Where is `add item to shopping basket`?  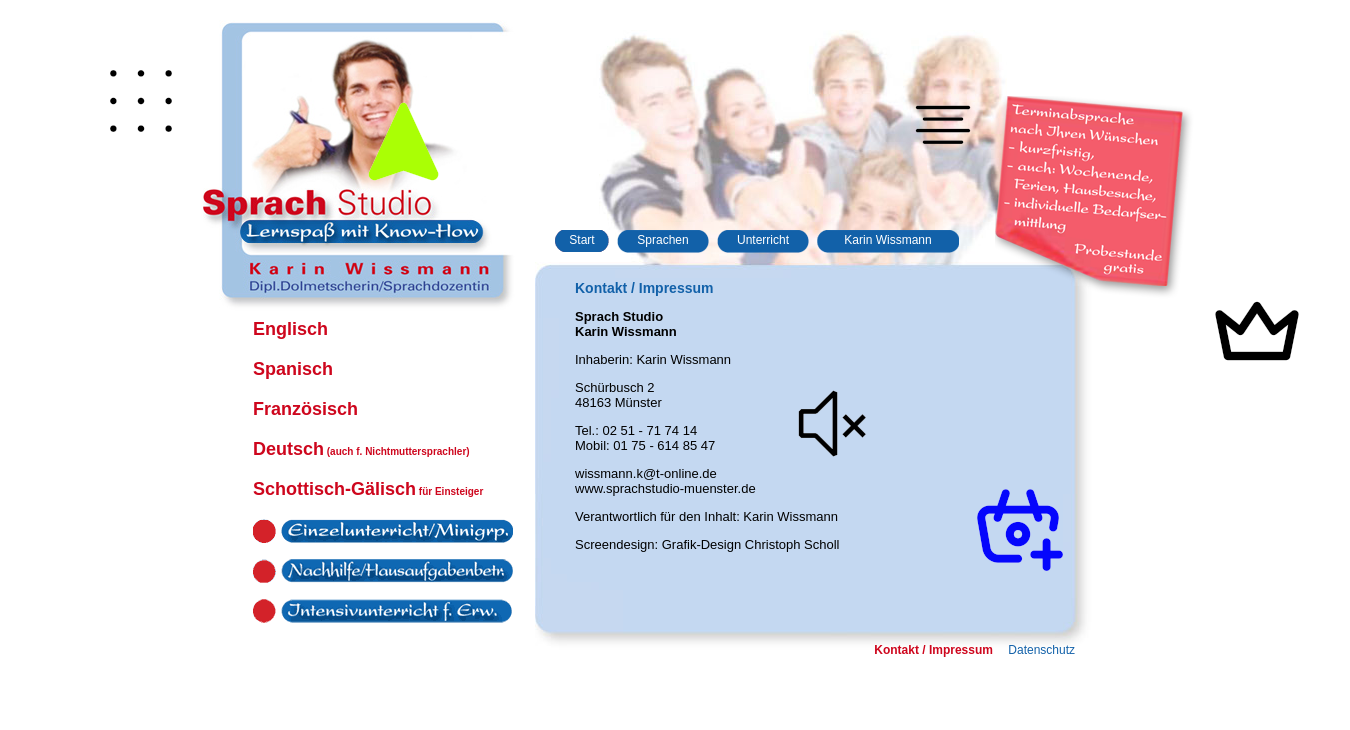
add item to shopping basket is located at coordinates (1018, 526).